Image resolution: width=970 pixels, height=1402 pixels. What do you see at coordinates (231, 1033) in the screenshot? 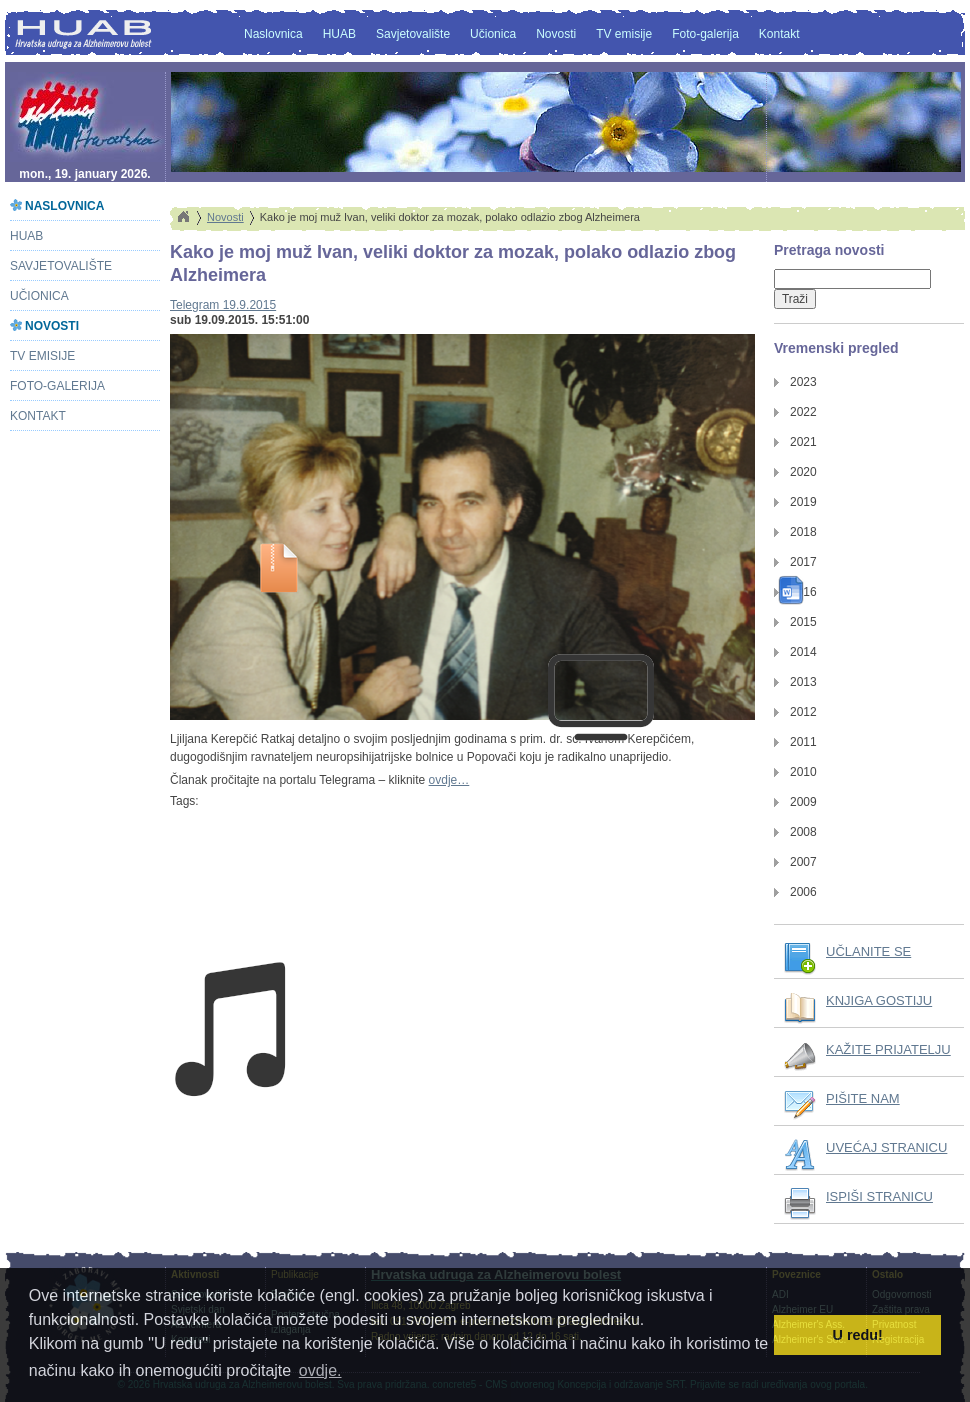
I see `open the music app` at bounding box center [231, 1033].